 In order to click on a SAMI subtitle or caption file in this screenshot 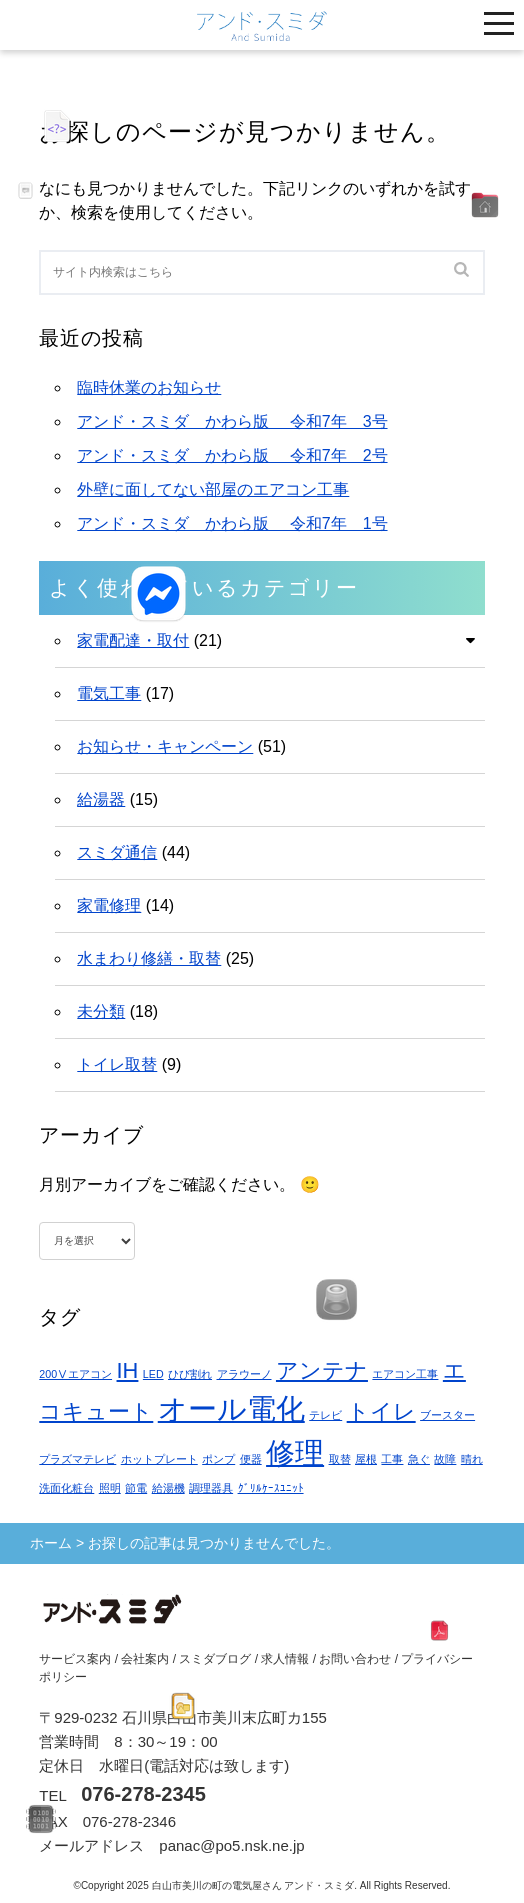, I will do `click(25, 190)`.